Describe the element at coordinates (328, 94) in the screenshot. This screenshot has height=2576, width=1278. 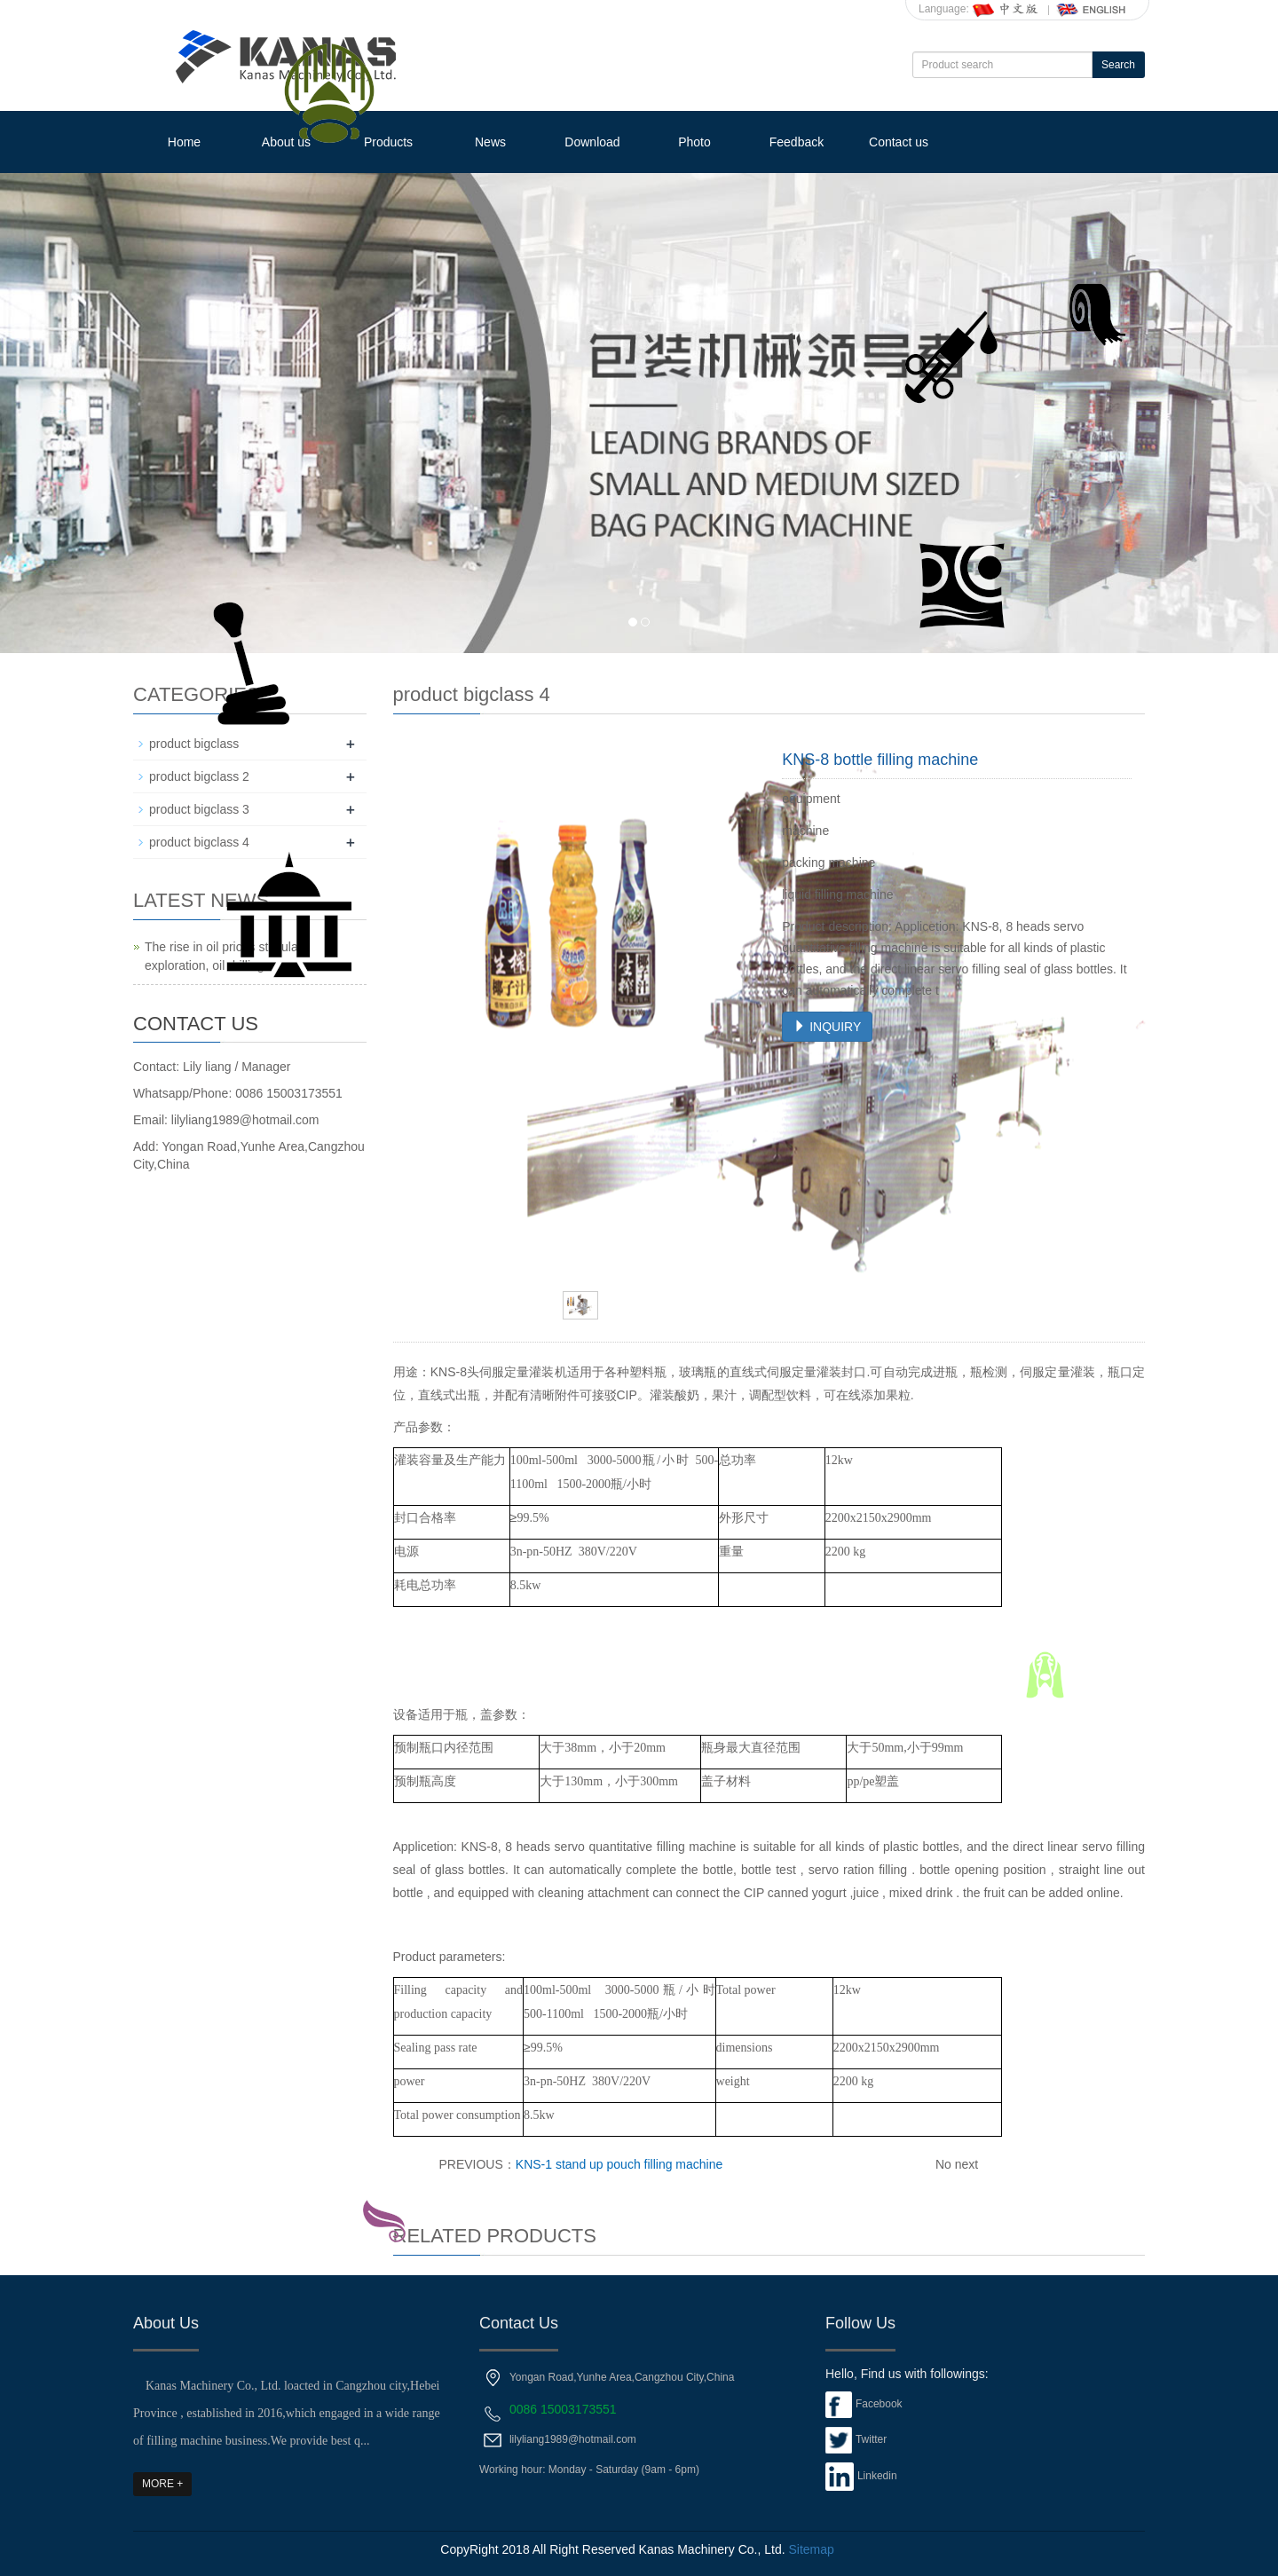
I see `represents a beetle or insect creature in a game interface` at that location.